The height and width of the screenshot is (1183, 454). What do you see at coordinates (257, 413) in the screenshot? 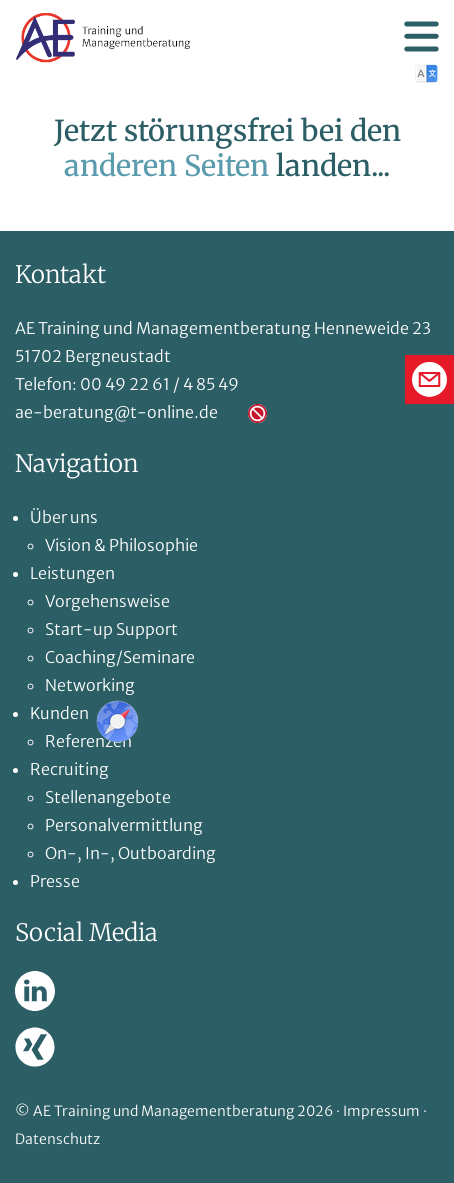
I see `delete or remove selected item` at bounding box center [257, 413].